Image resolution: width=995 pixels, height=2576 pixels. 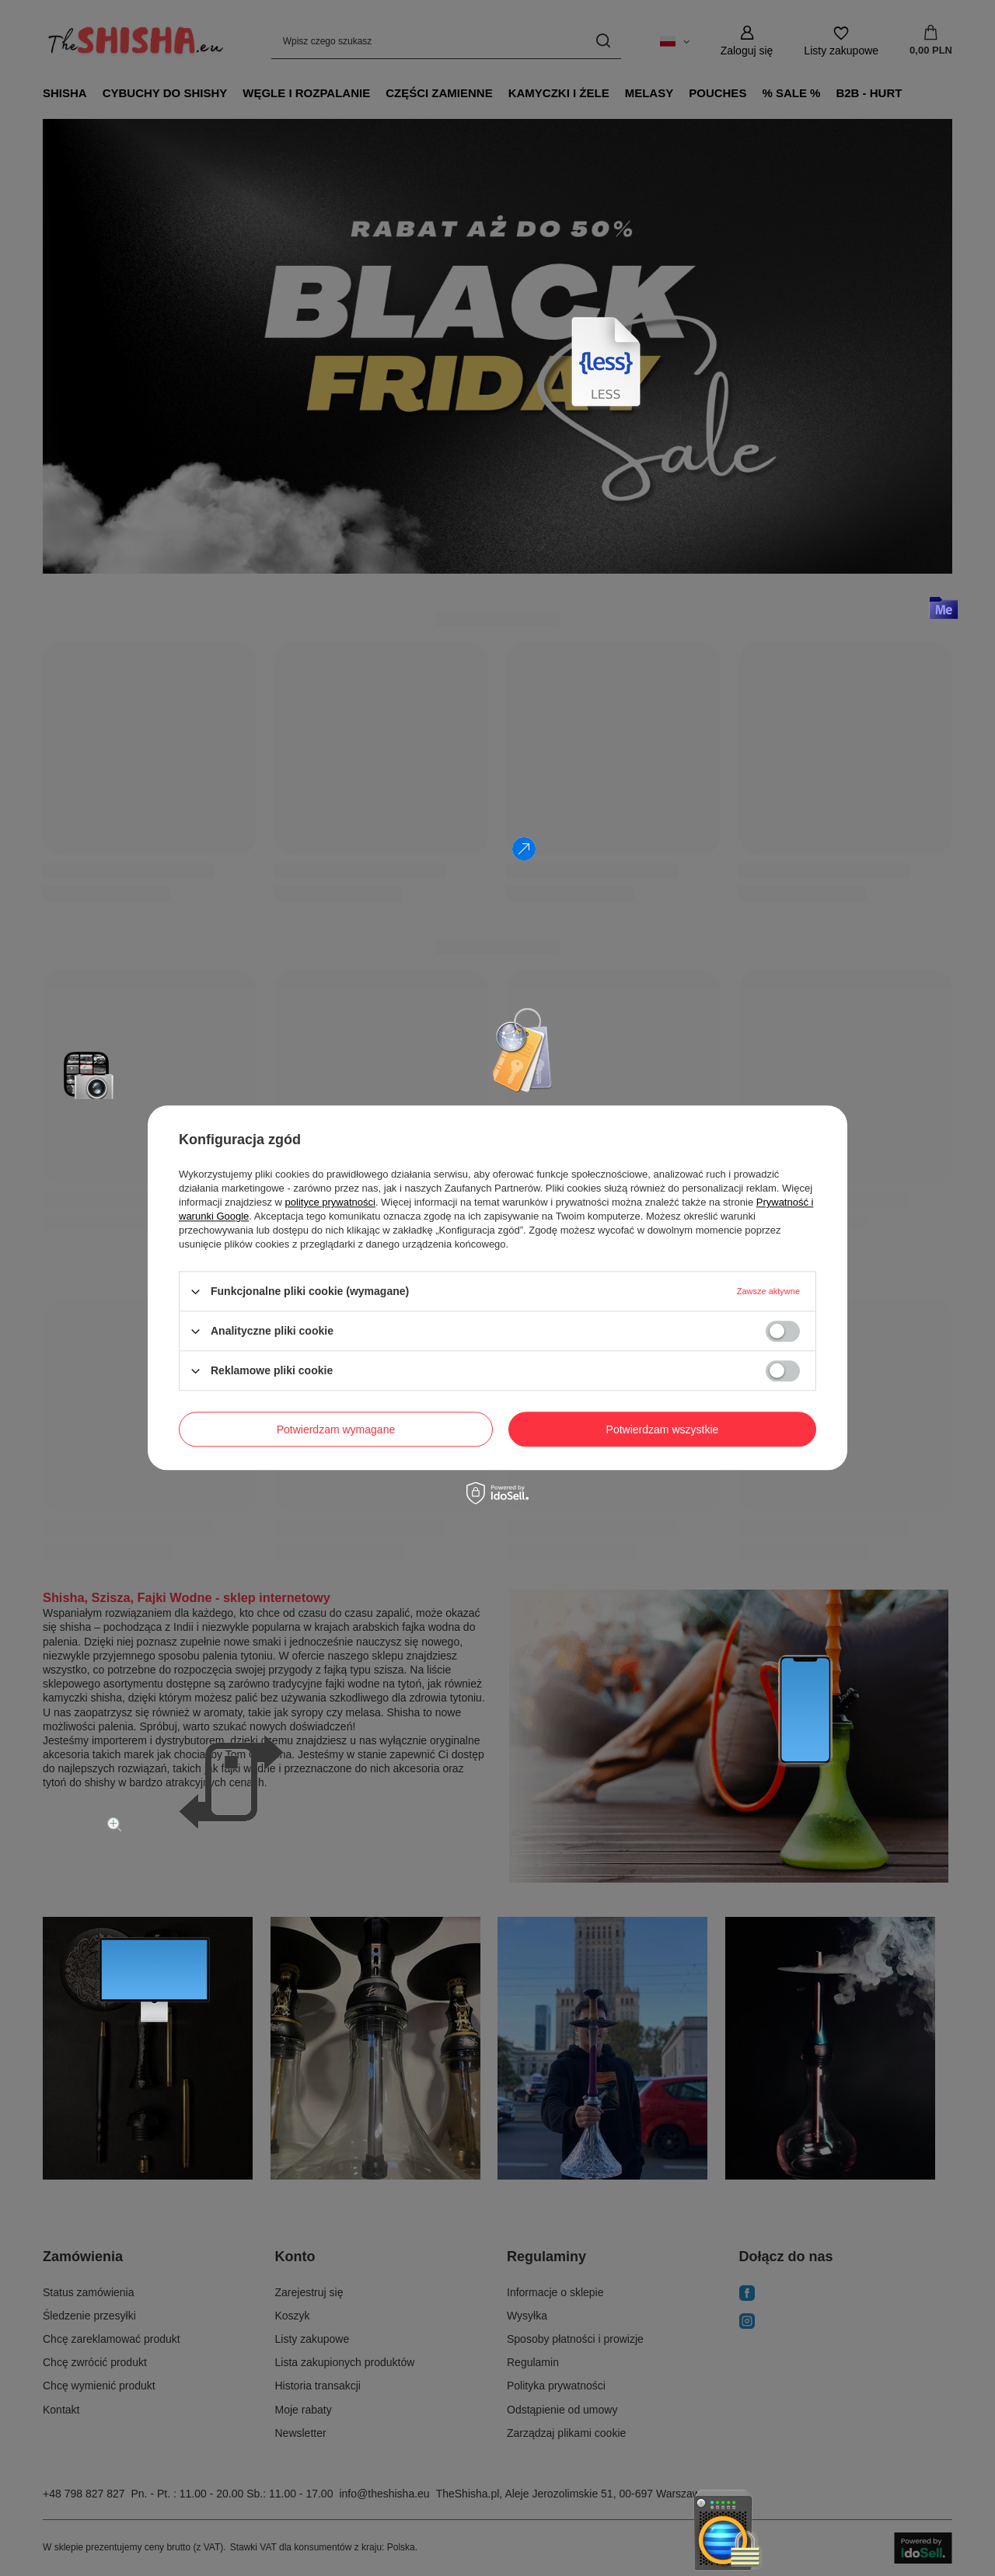 I want to click on indicates a symbolic link or shortcut to another file, so click(x=524, y=849).